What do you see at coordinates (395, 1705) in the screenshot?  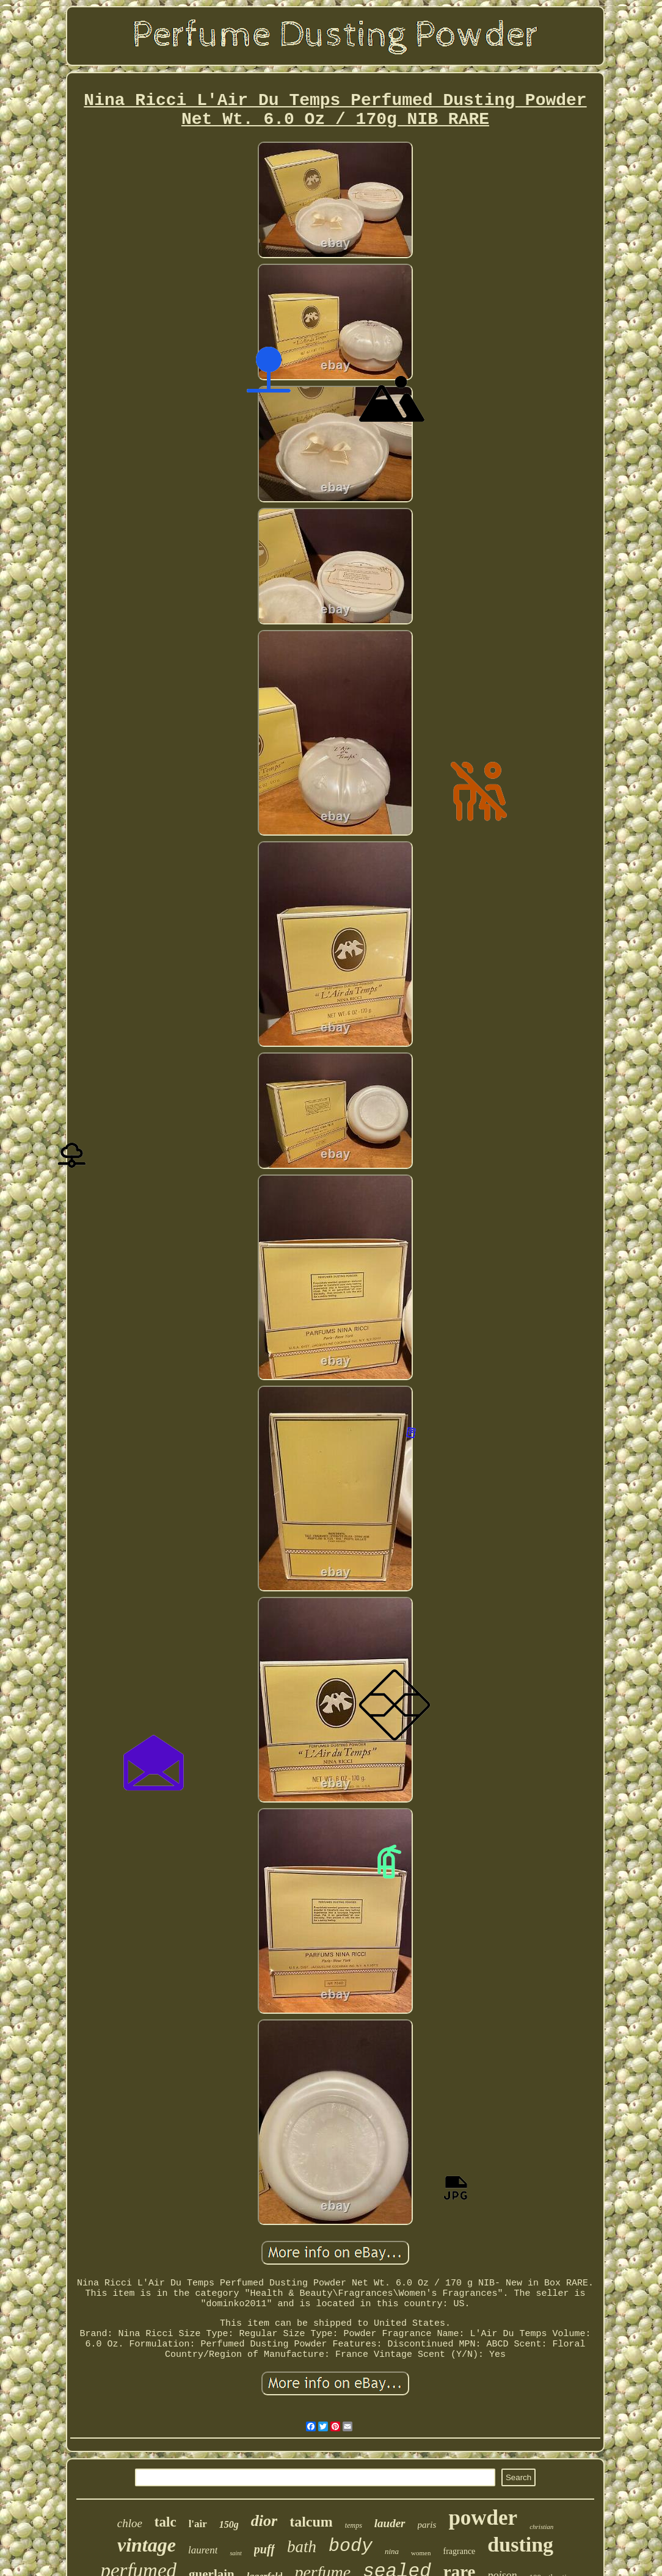 I see `pix instant payment system logo` at bounding box center [395, 1705].